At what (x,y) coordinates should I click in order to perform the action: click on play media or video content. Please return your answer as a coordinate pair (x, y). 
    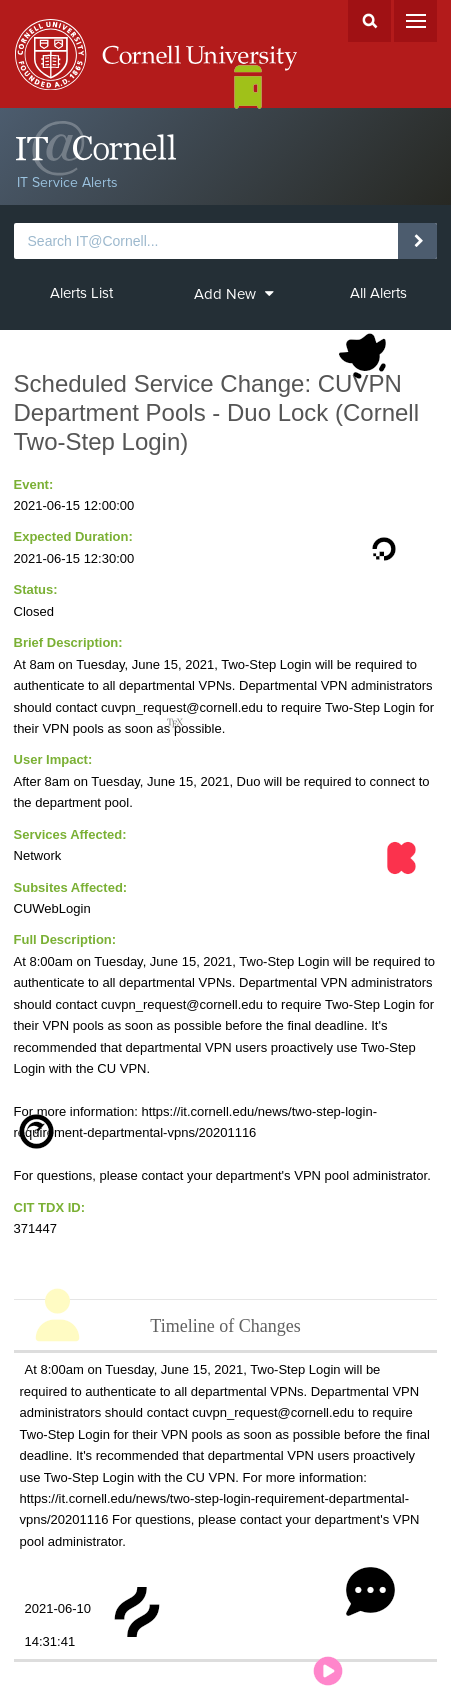
    Looking at the image, I should click on (328, 1671).